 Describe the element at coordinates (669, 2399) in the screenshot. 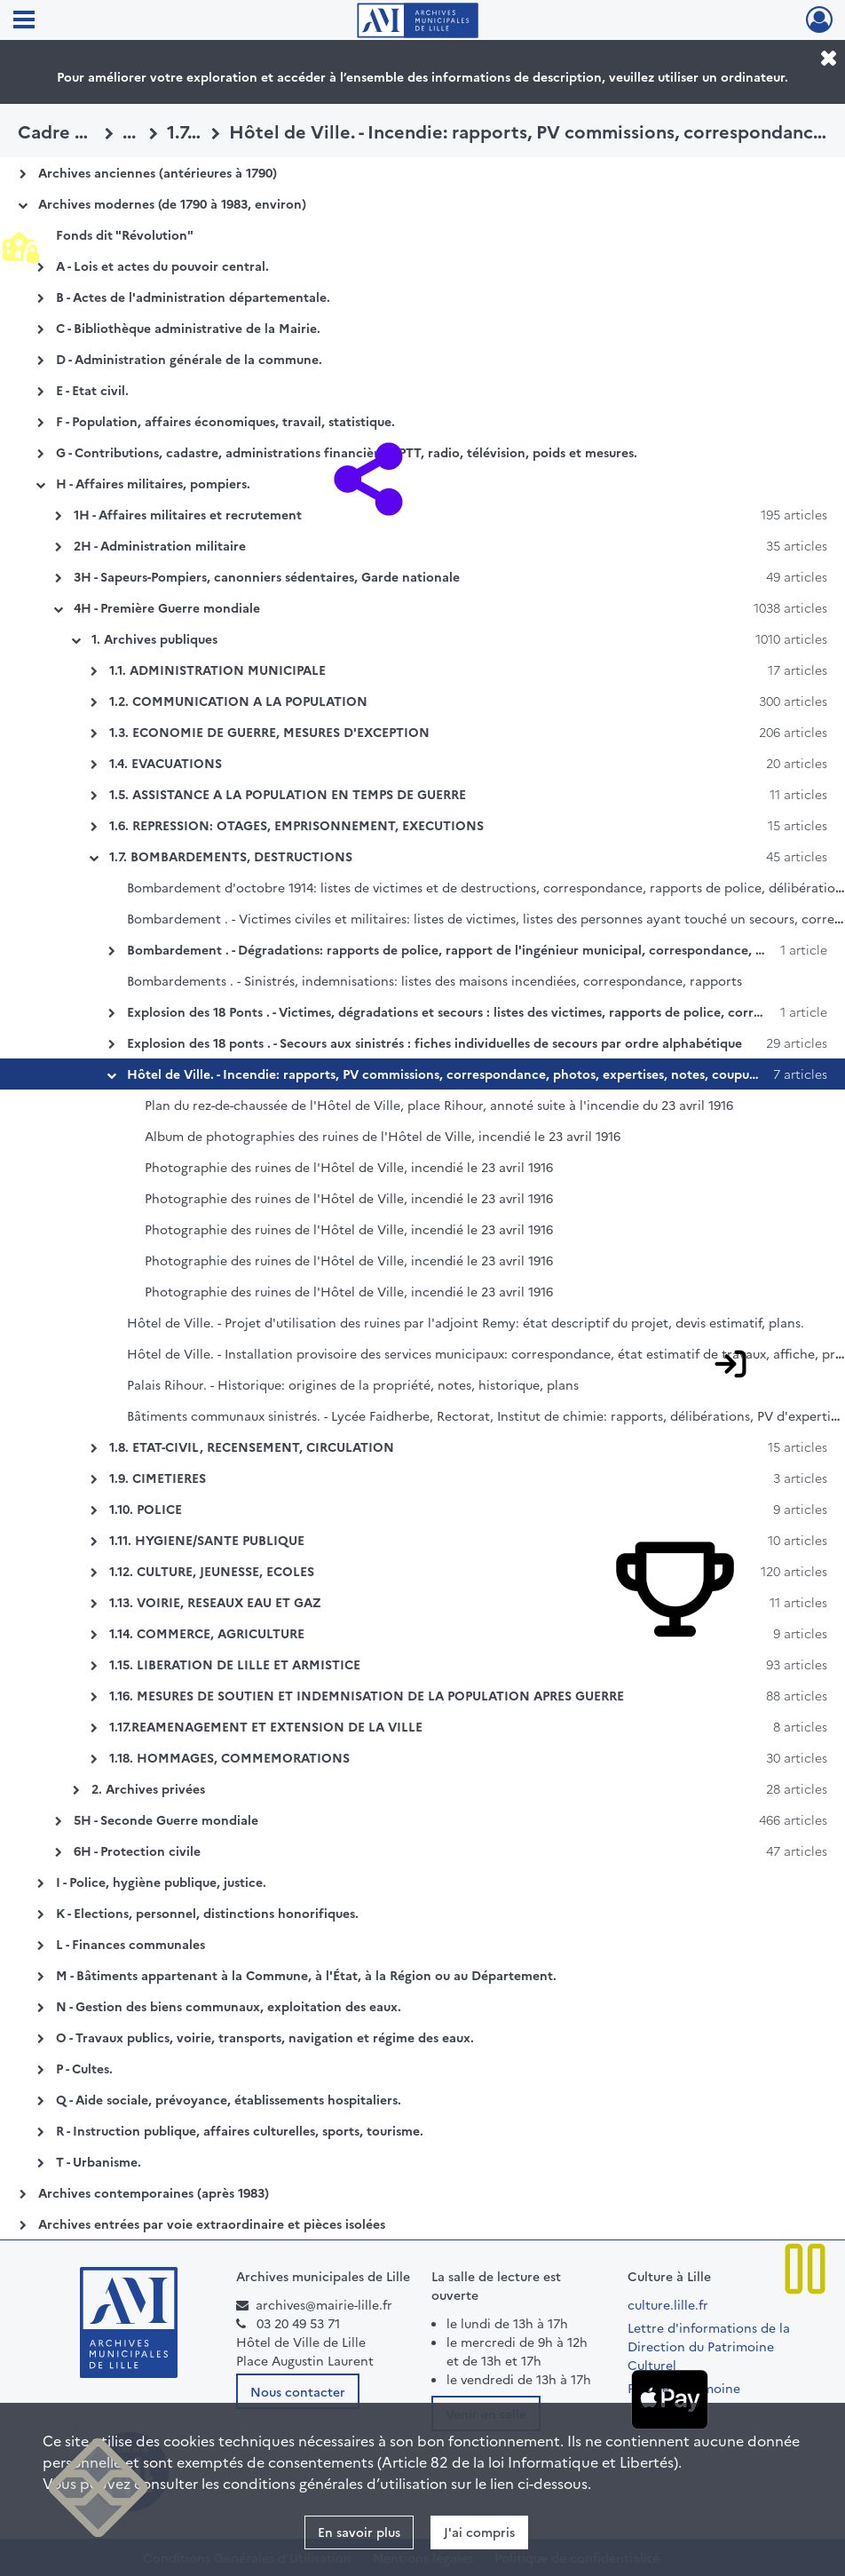

I see `pay with Apple Pay` at that location.